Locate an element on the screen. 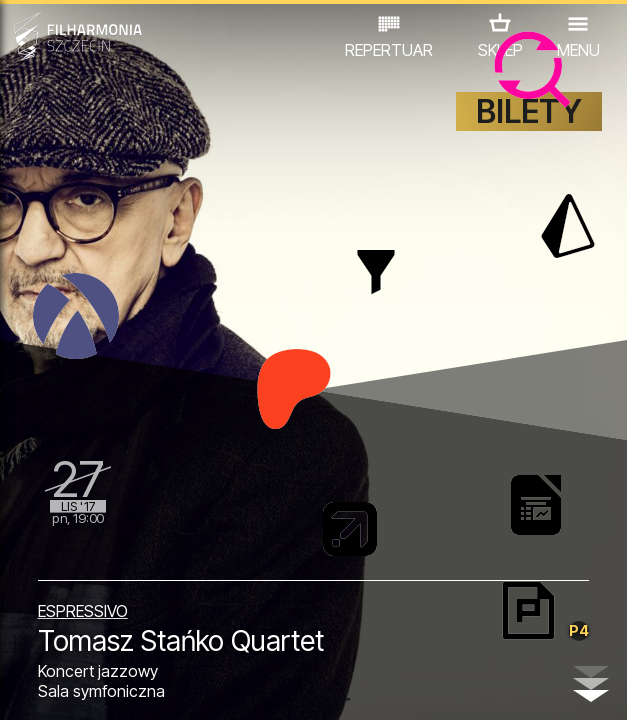 The image size is (627, 720). open a PowerPoint presentation file is located at coordinates (528, 610).